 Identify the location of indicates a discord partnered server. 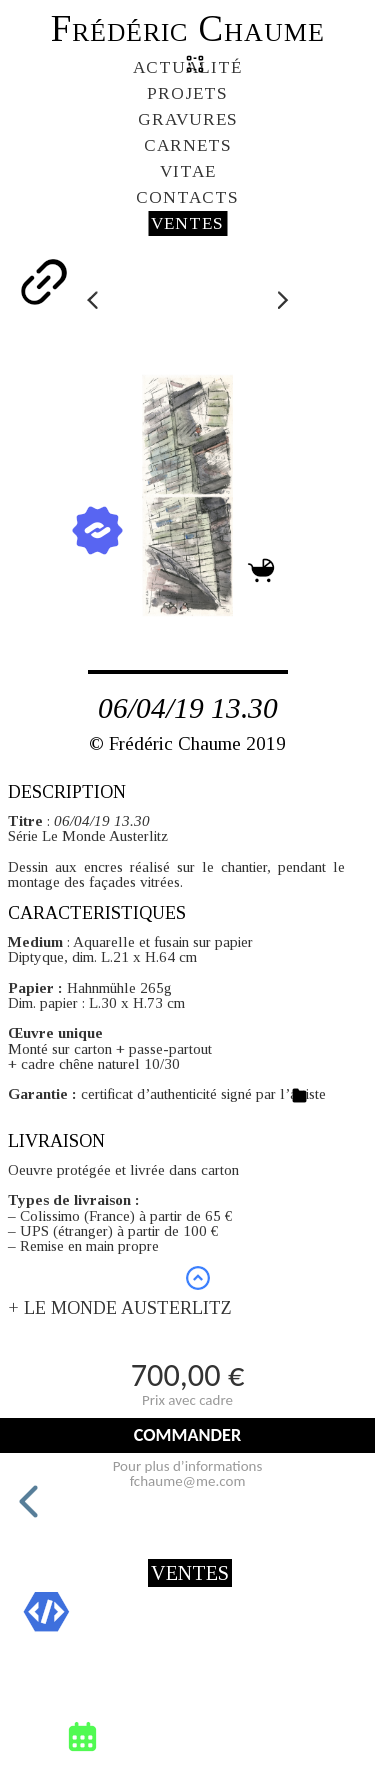
(97, 530).